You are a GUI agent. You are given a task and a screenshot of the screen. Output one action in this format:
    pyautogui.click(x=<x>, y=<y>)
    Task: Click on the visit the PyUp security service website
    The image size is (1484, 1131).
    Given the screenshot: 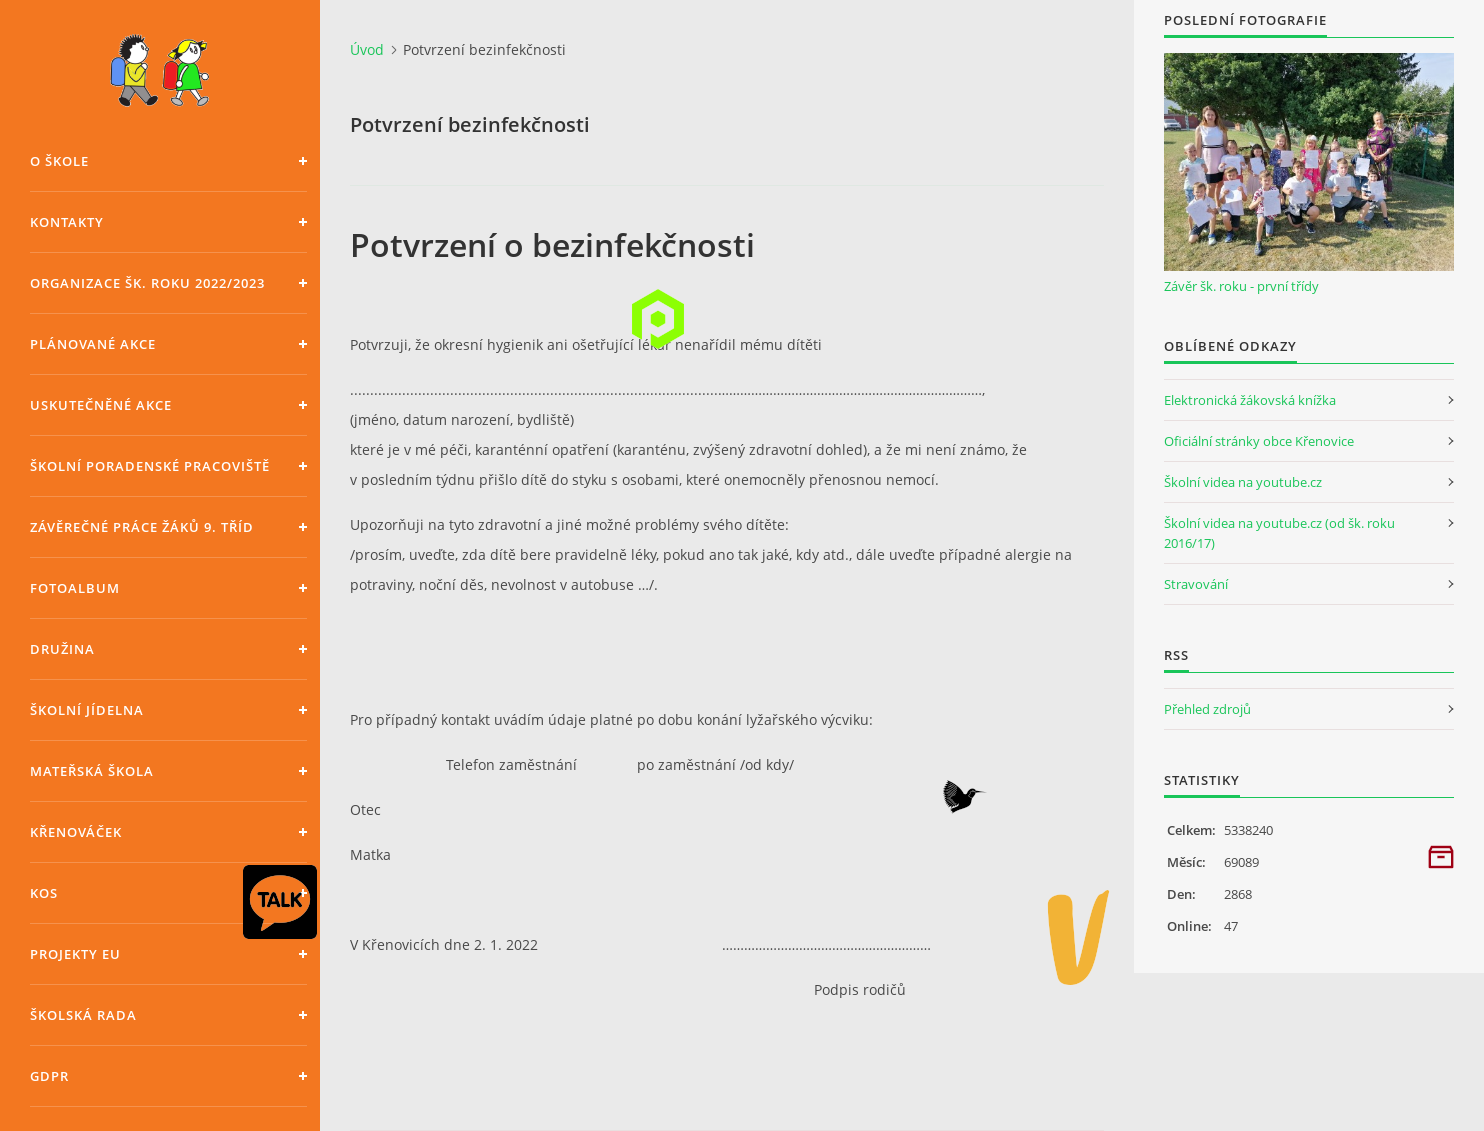 What is the action you would take?
    pyautogui.click(x=658, y=319)
    